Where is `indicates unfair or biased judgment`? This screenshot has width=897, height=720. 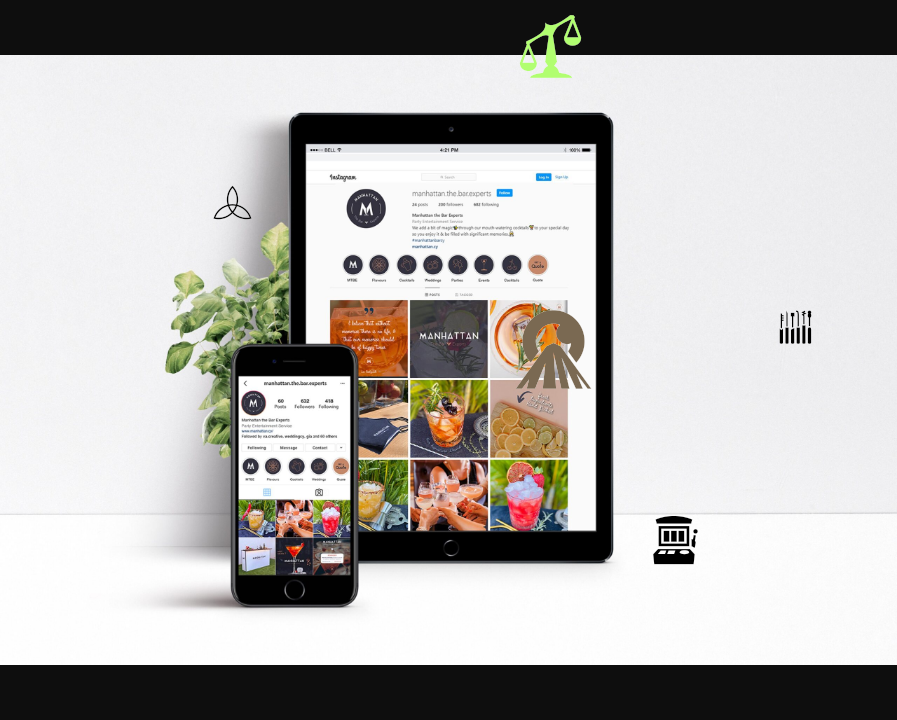 indicates unfair or biased judgment is located at coordinates (550, 46).